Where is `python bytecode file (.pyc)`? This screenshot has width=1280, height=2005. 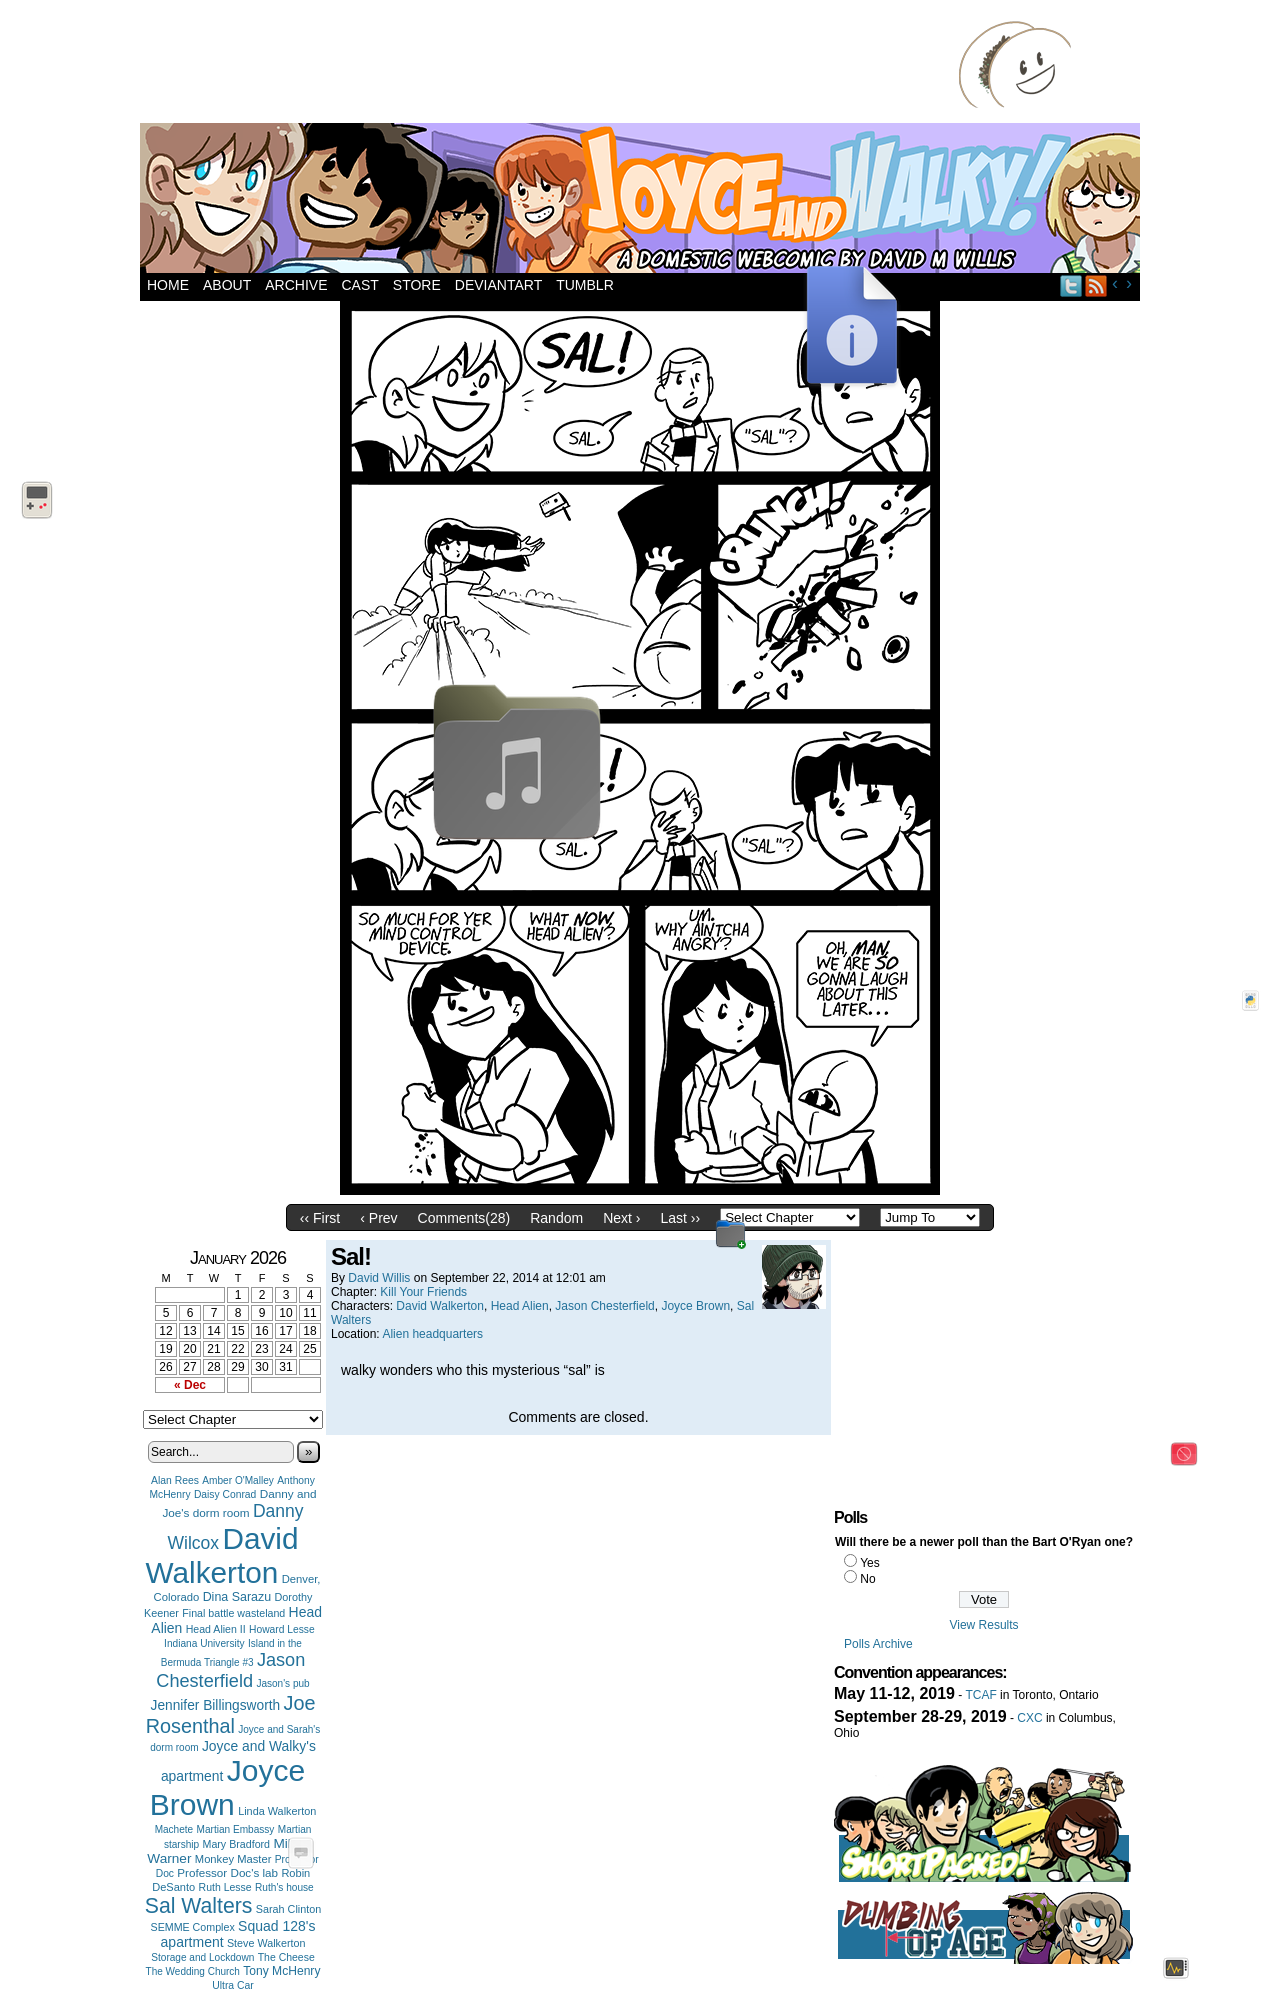
python bytecode file (.pyc) is located at coordinates (1250, 1000).